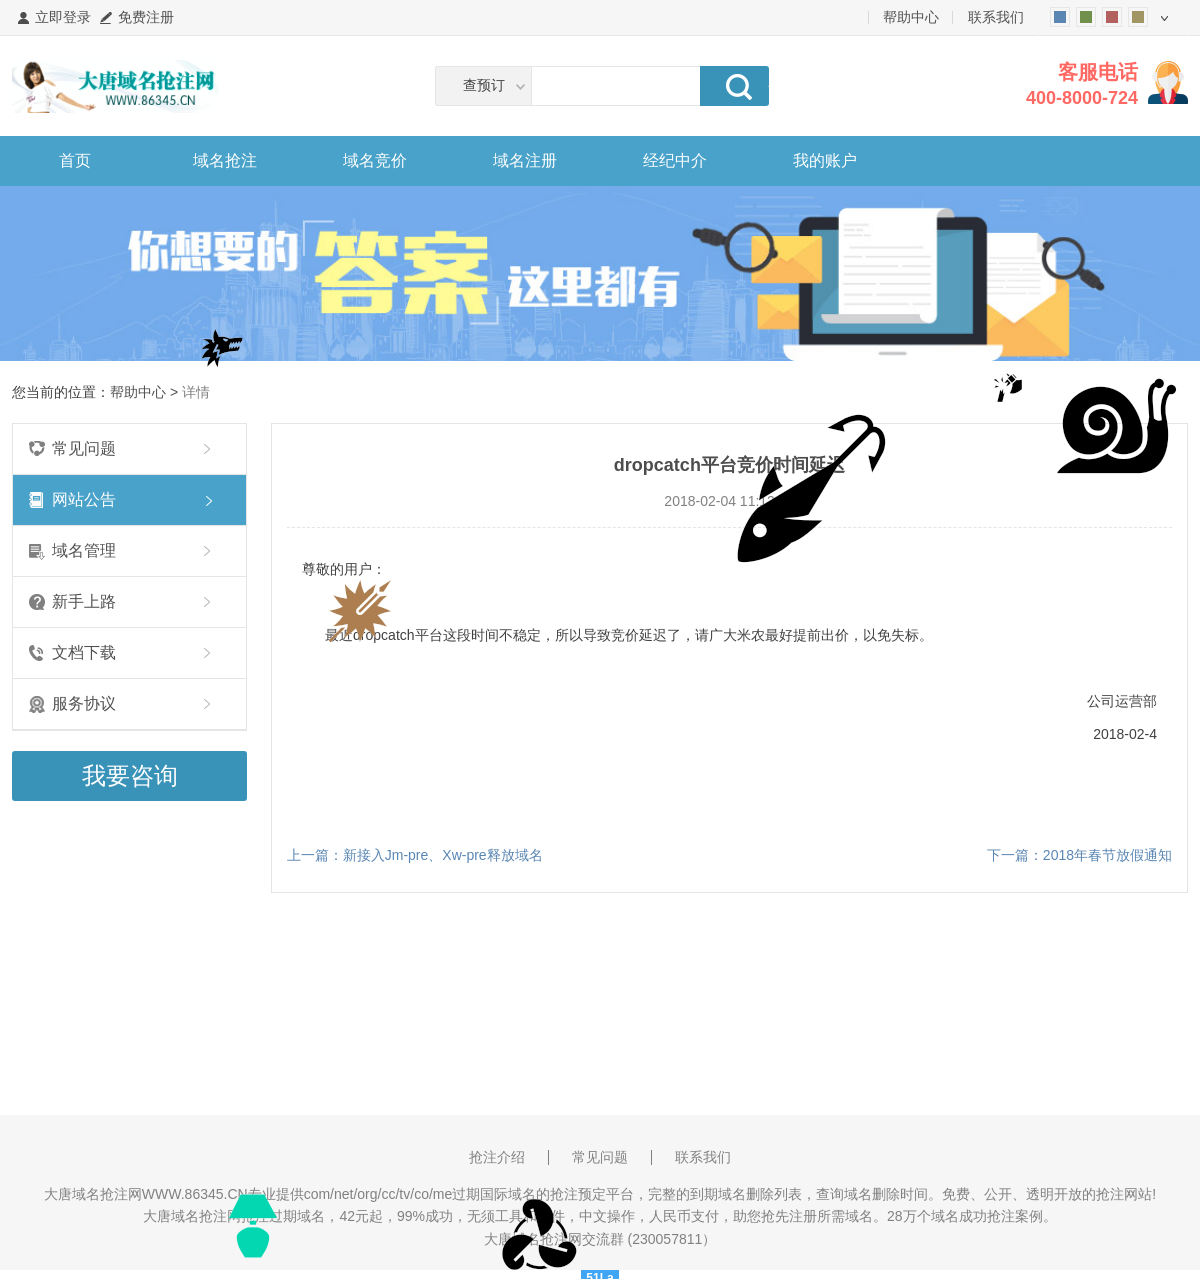 The image size is (1200, 1279). Describe the element at coordinates (812, 487) in the screenshot. I see `access fishing mini-game or activity` at that location.